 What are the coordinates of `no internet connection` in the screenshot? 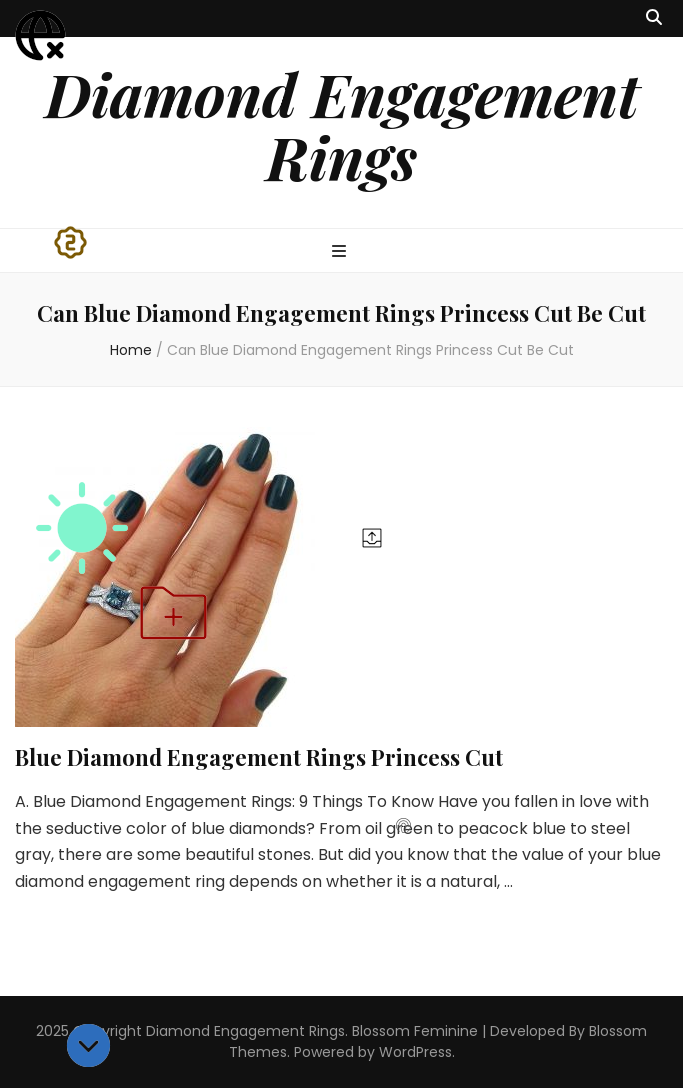 It's located at (40, 35).